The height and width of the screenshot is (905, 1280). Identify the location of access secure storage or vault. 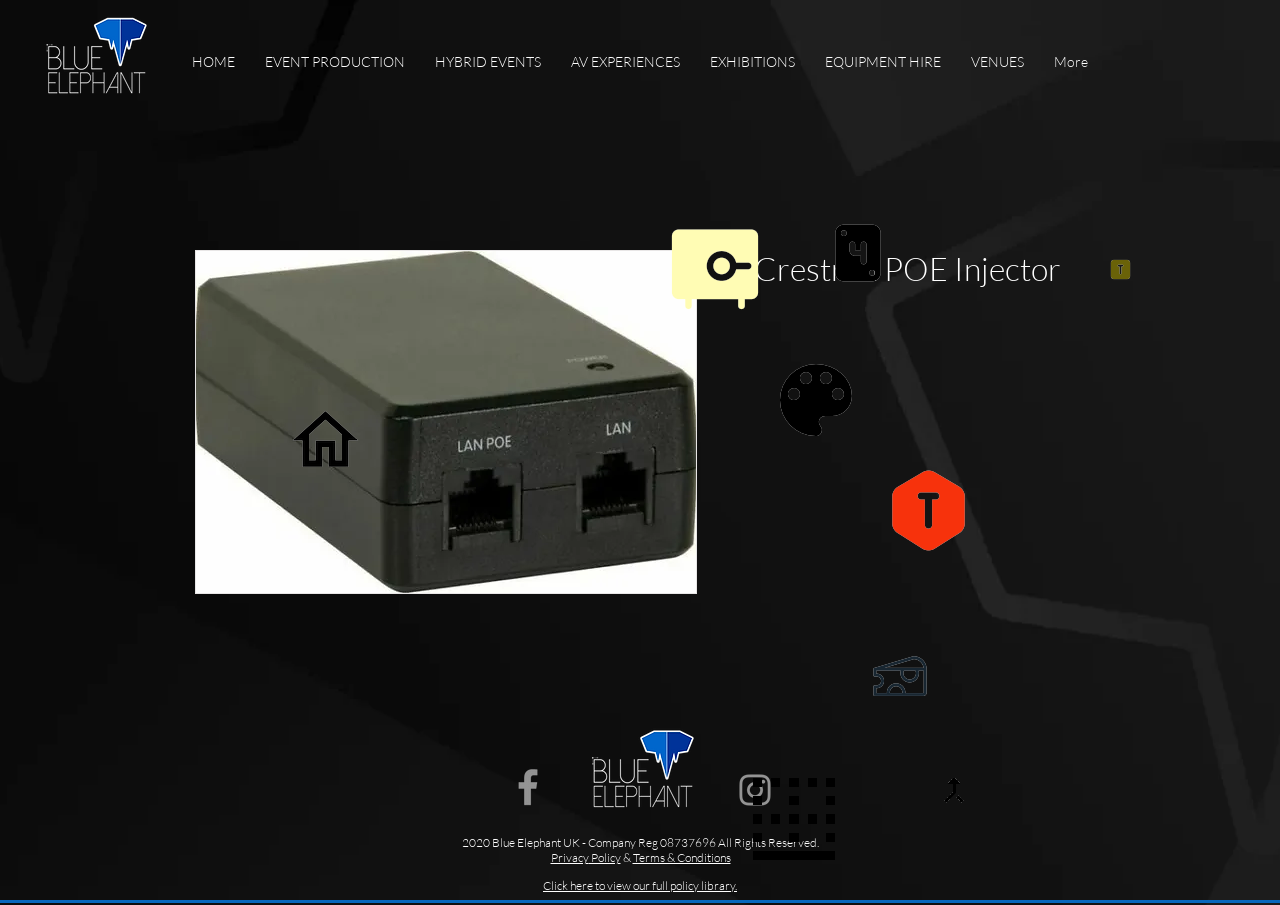
(715, 266).